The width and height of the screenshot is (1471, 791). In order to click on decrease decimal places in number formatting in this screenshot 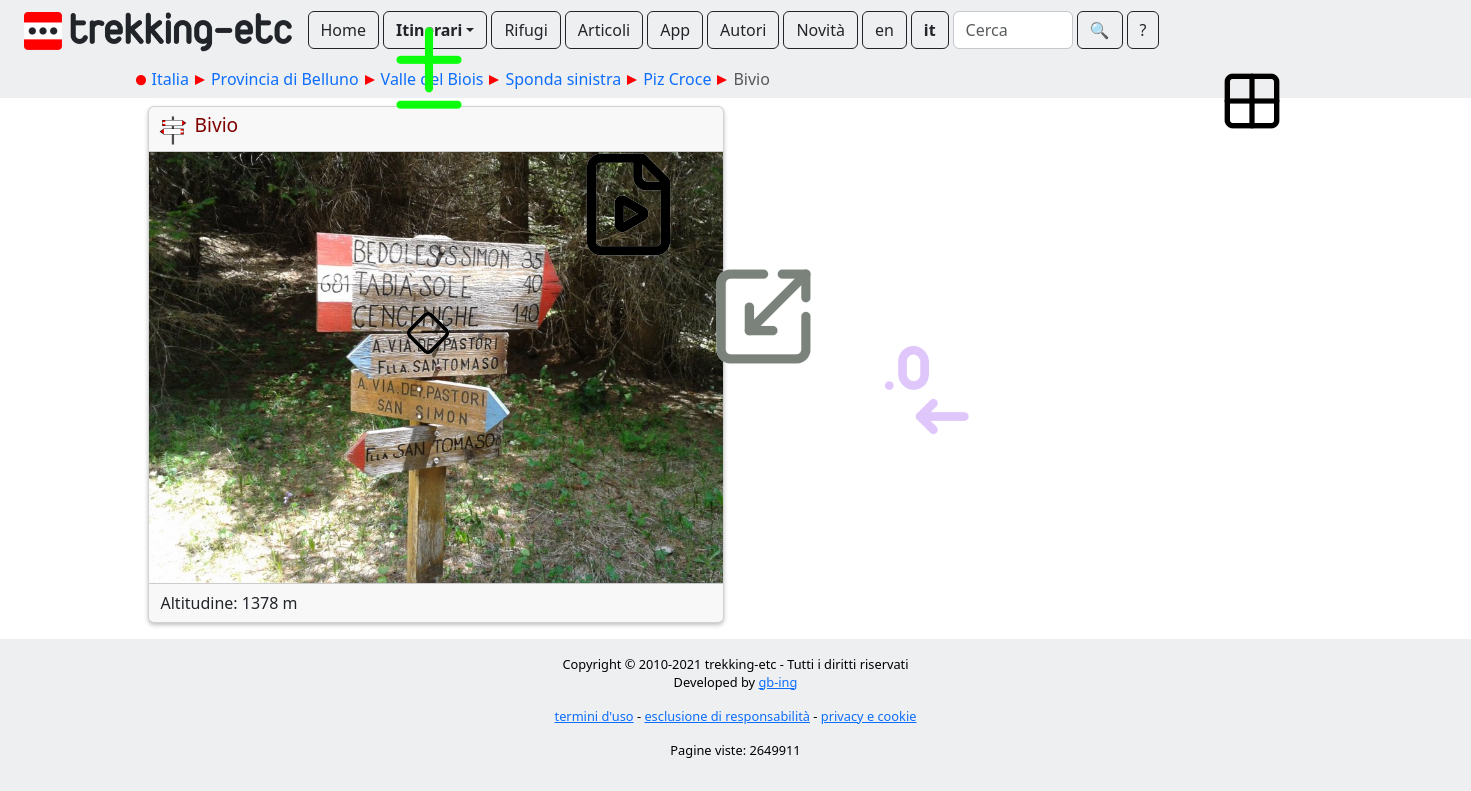, I will do `click(929, 390)`.